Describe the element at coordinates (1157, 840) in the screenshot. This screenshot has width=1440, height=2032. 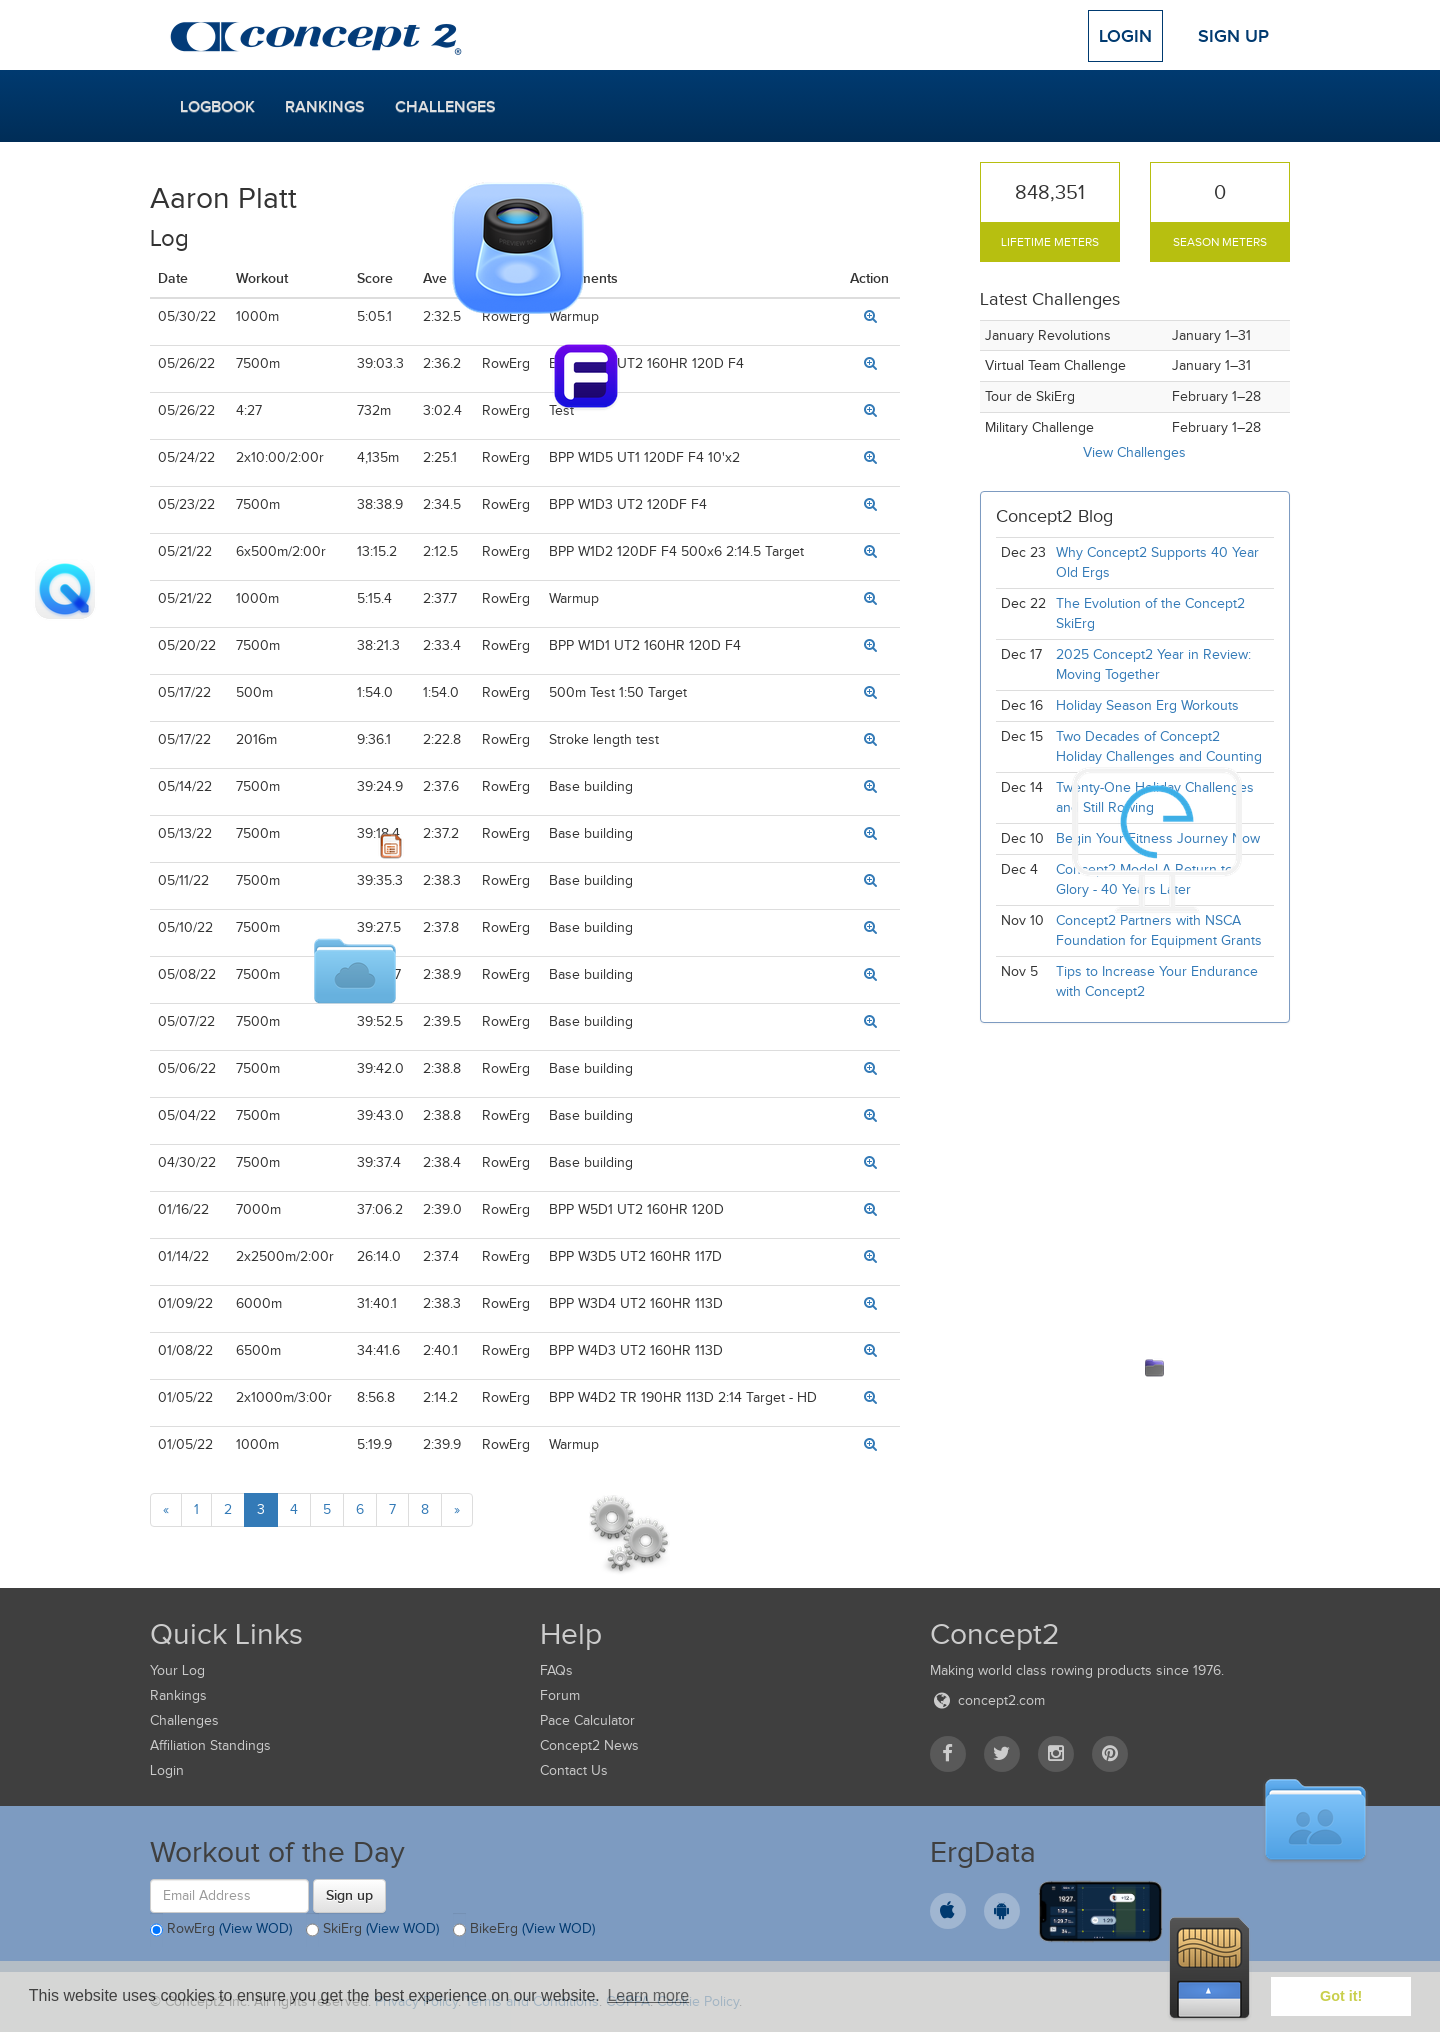
I see `rotate display clockwise` at that location.